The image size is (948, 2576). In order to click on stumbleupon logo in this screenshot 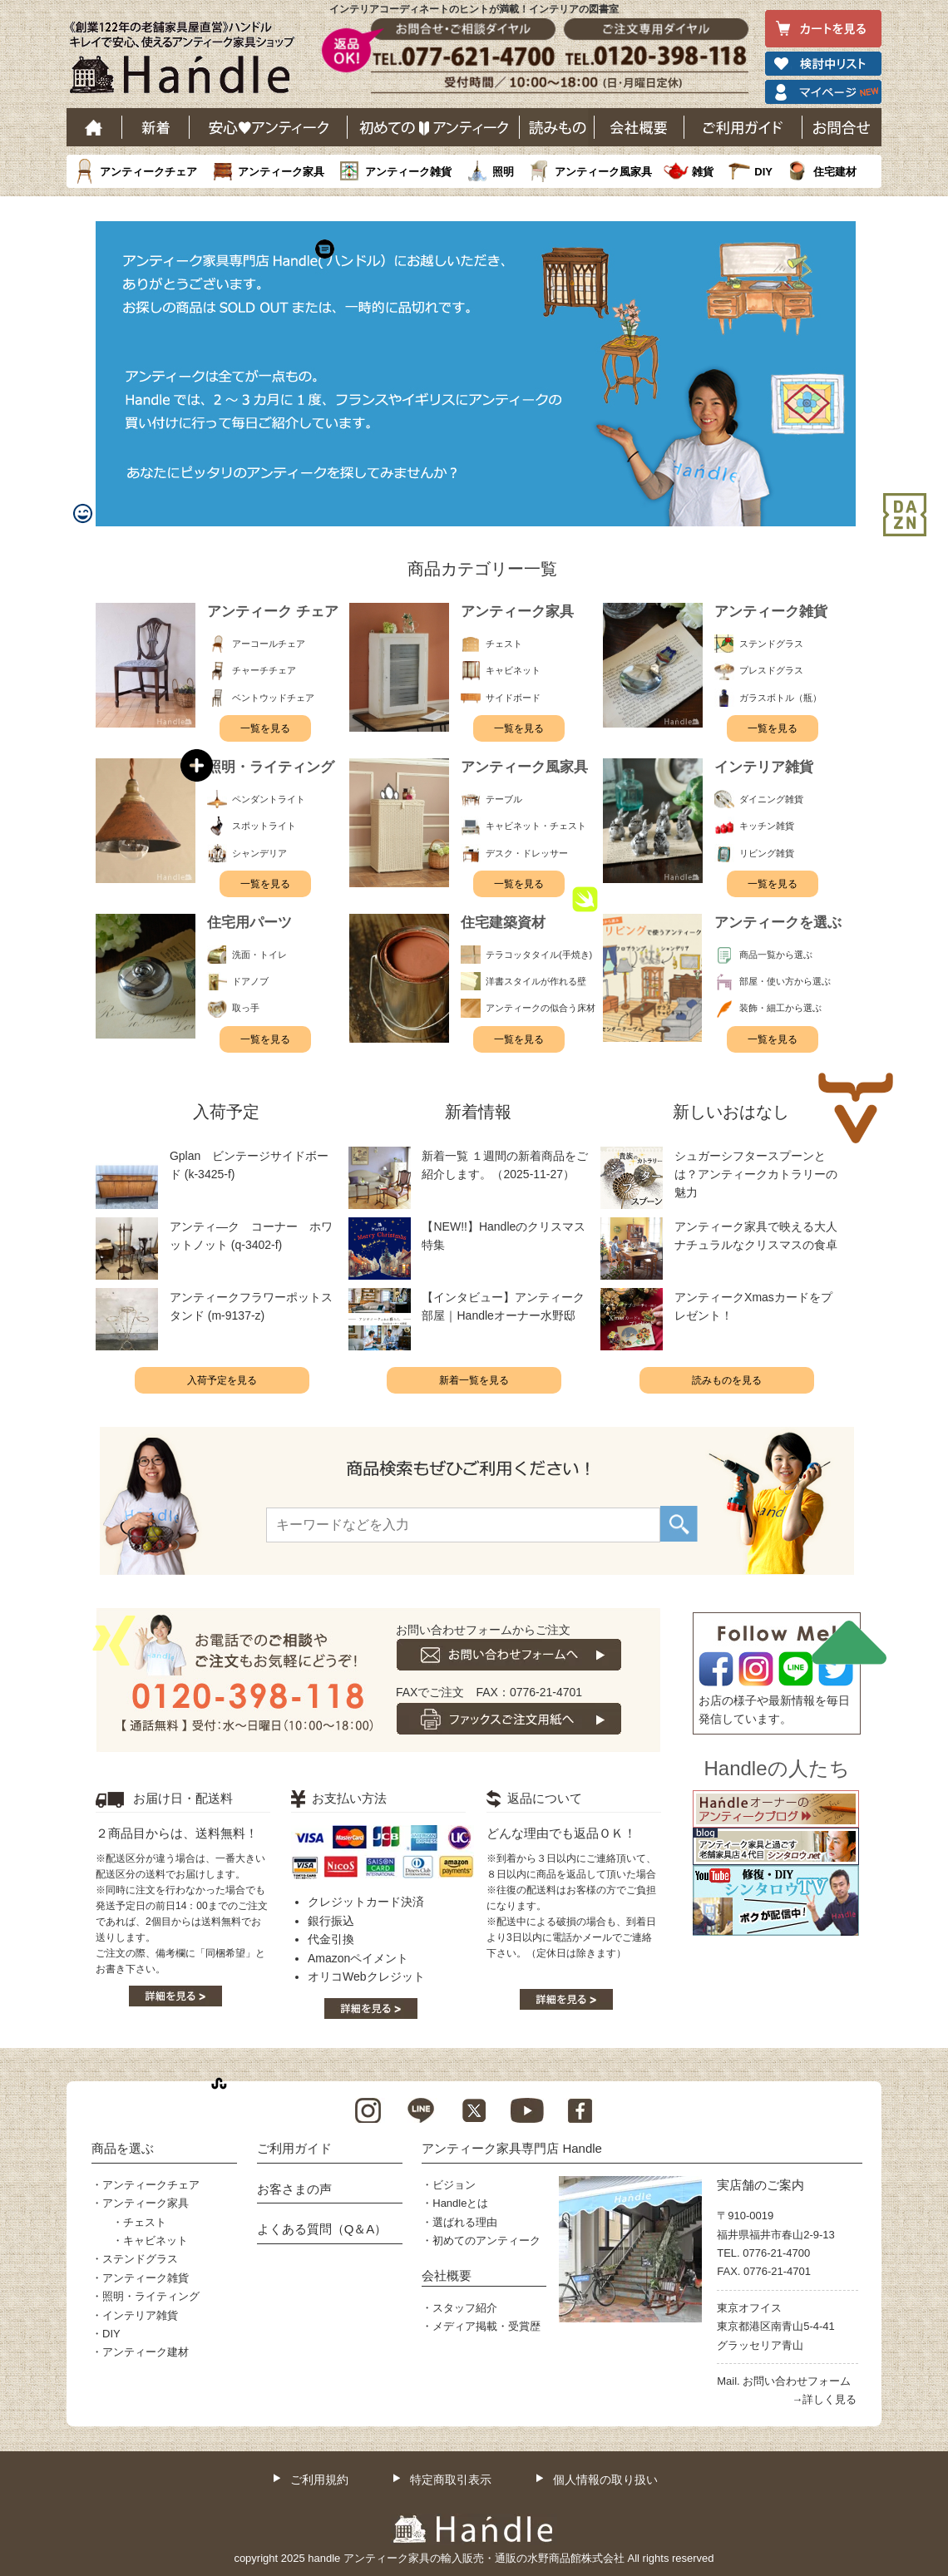, I will do `click(219, 2083)`.